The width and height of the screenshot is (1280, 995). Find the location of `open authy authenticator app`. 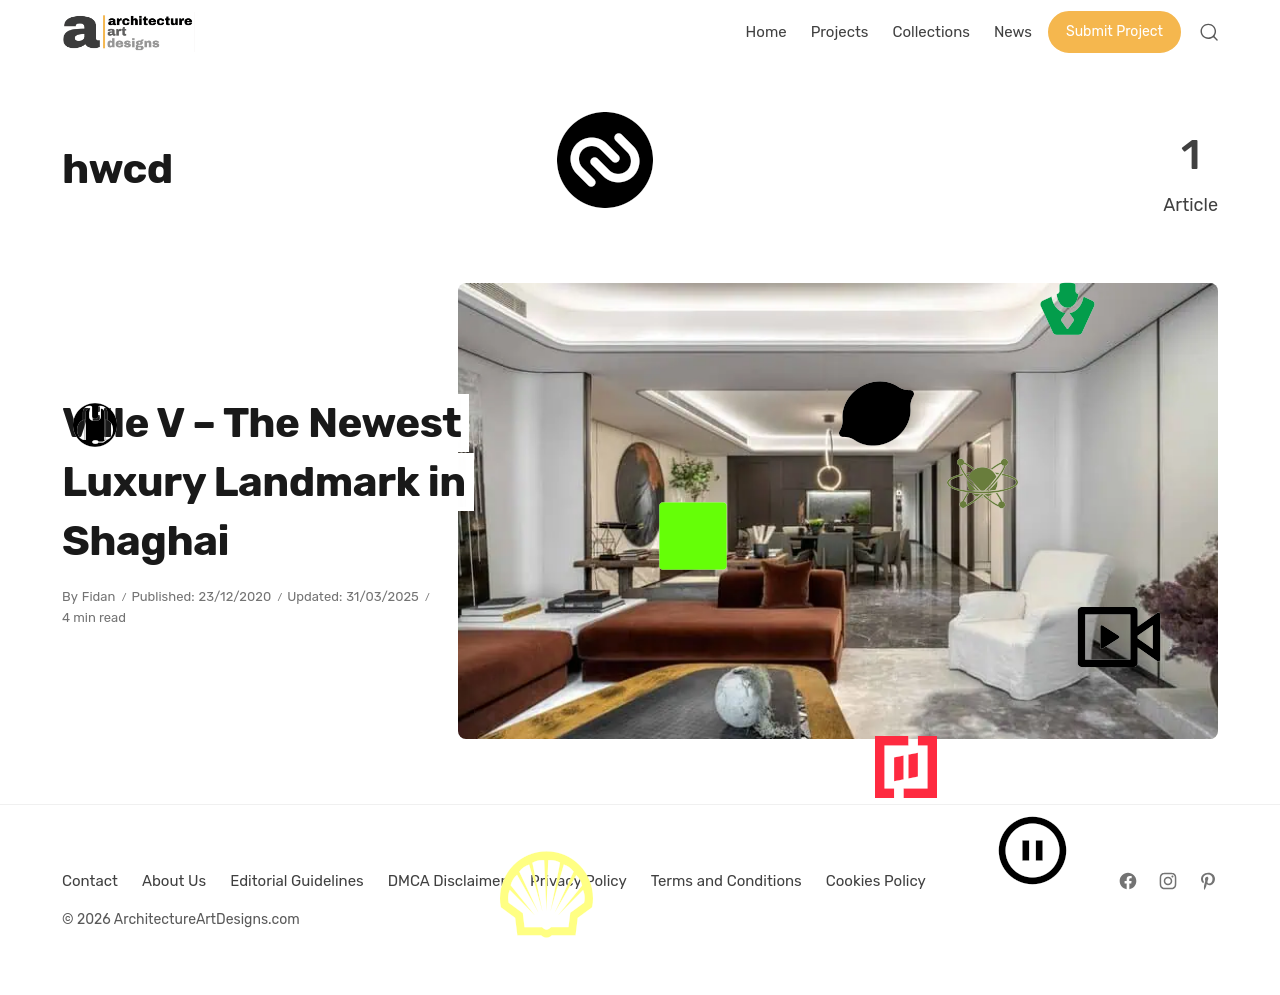

open authy authenticator app is located at coordinates (605, 160).